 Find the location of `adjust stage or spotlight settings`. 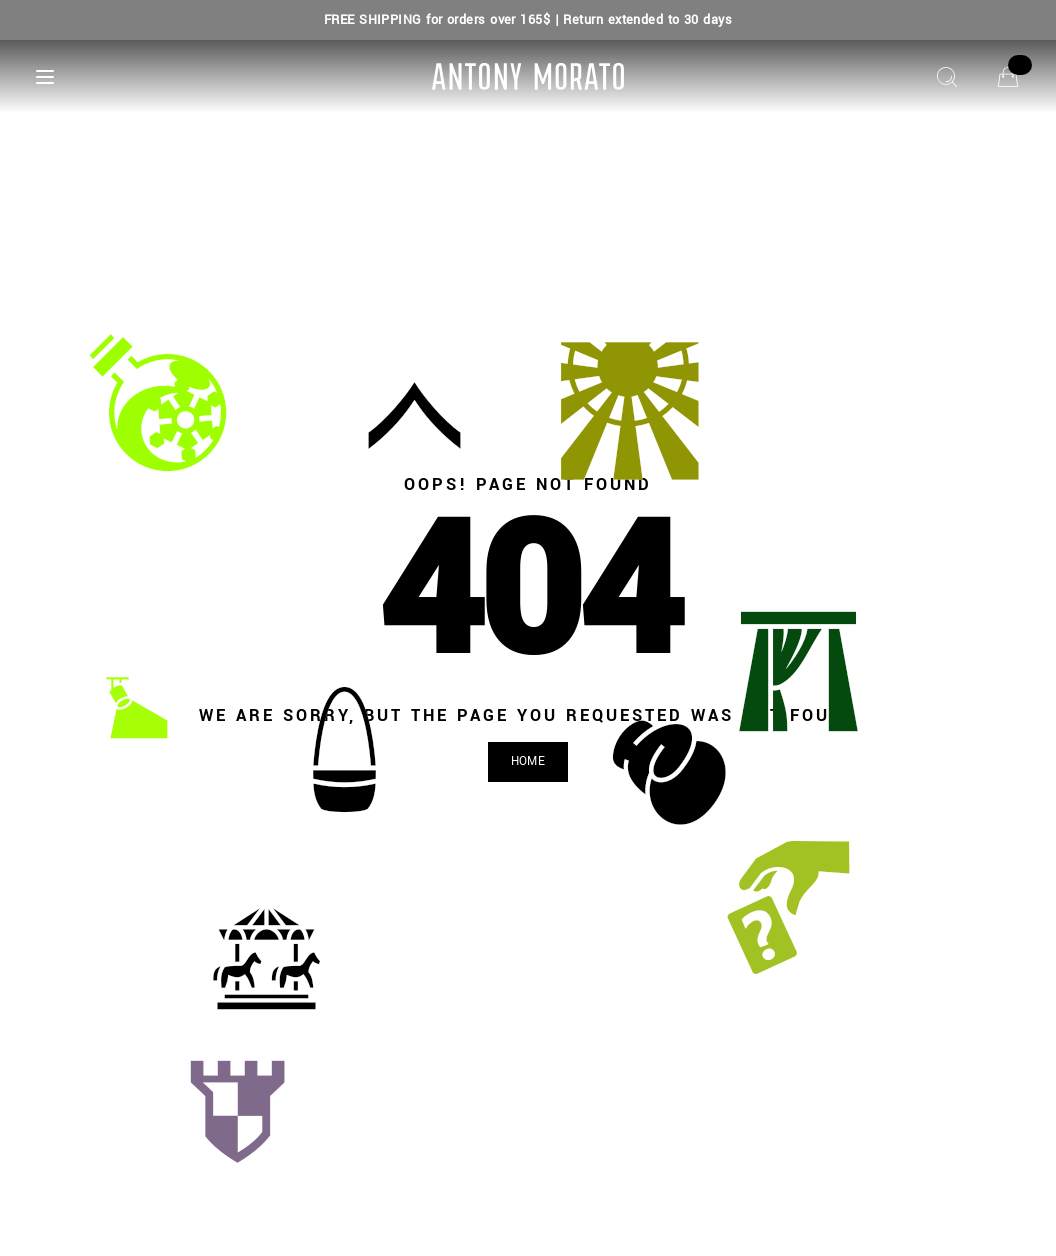

adjust stage or spotlight settings is located at coordinates (137, 708).